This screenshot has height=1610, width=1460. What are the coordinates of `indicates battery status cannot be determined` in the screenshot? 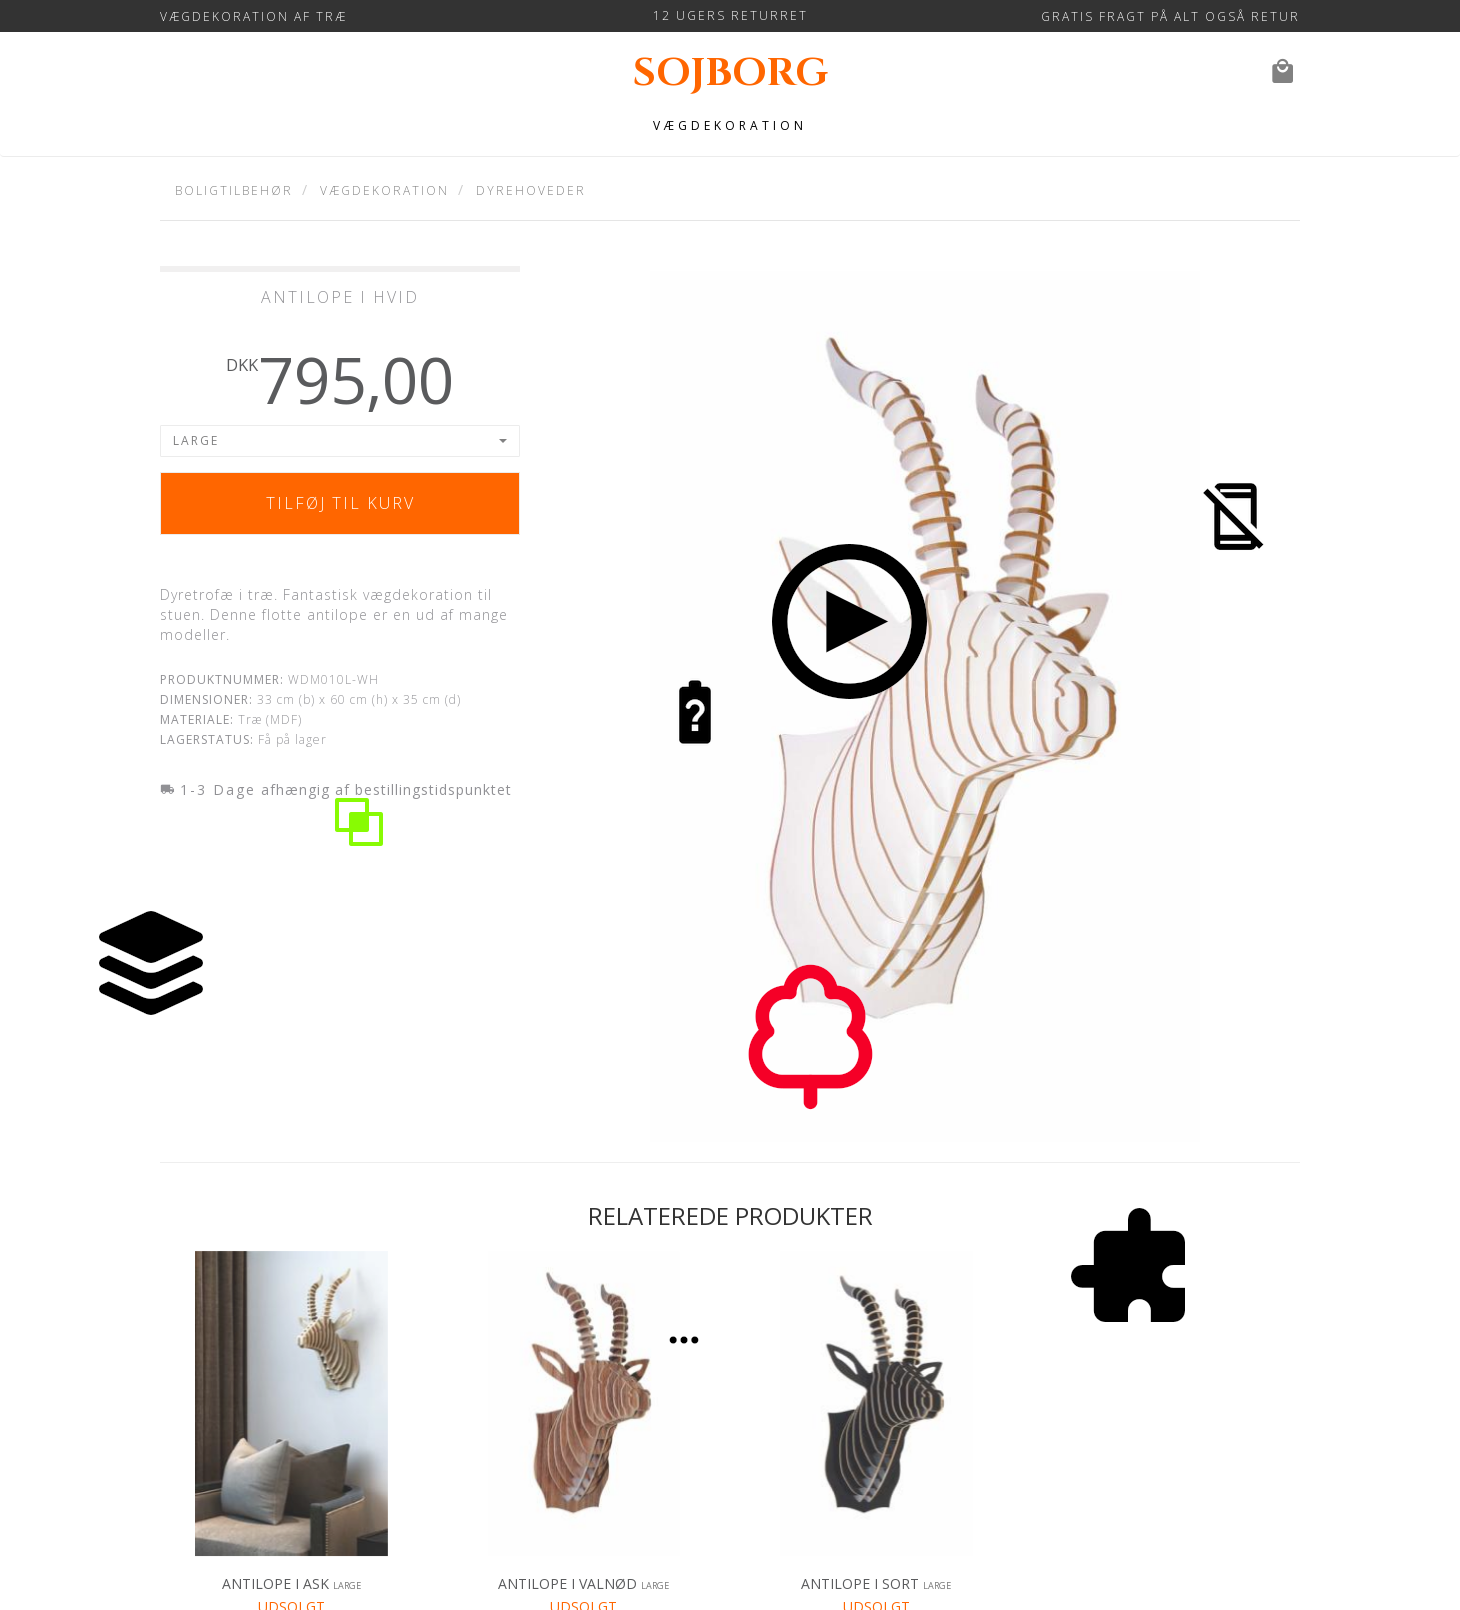 It's located at (695, 712).